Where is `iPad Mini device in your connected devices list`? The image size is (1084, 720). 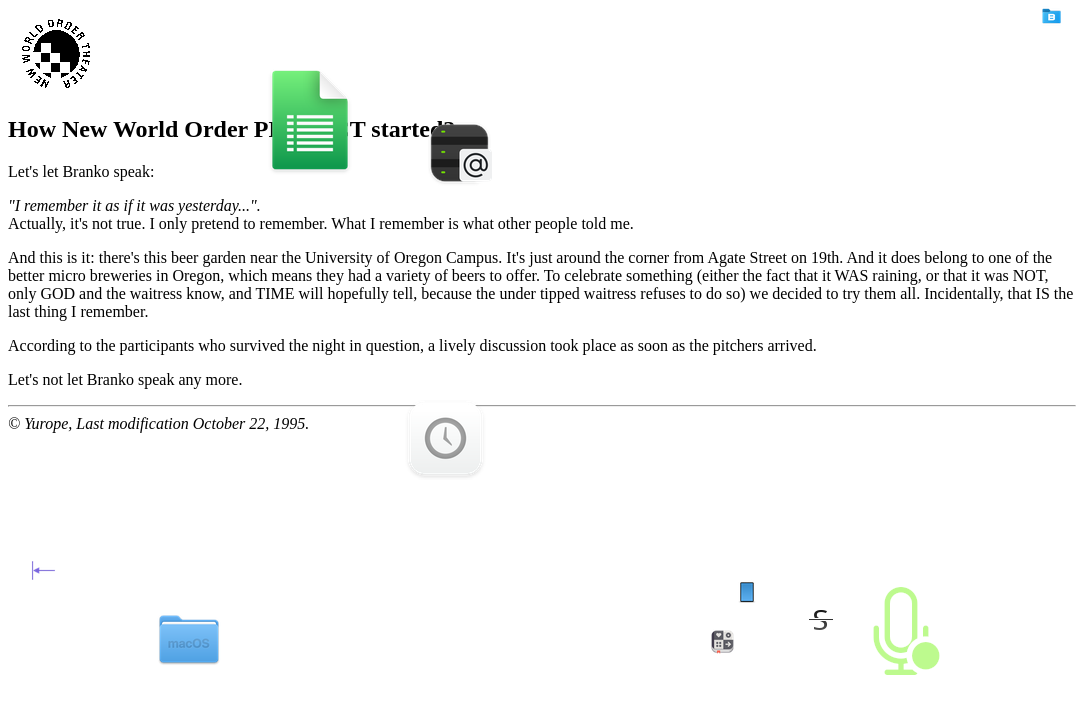
iPad Mini device in your connected devices list is located at coordinates (747, 590).